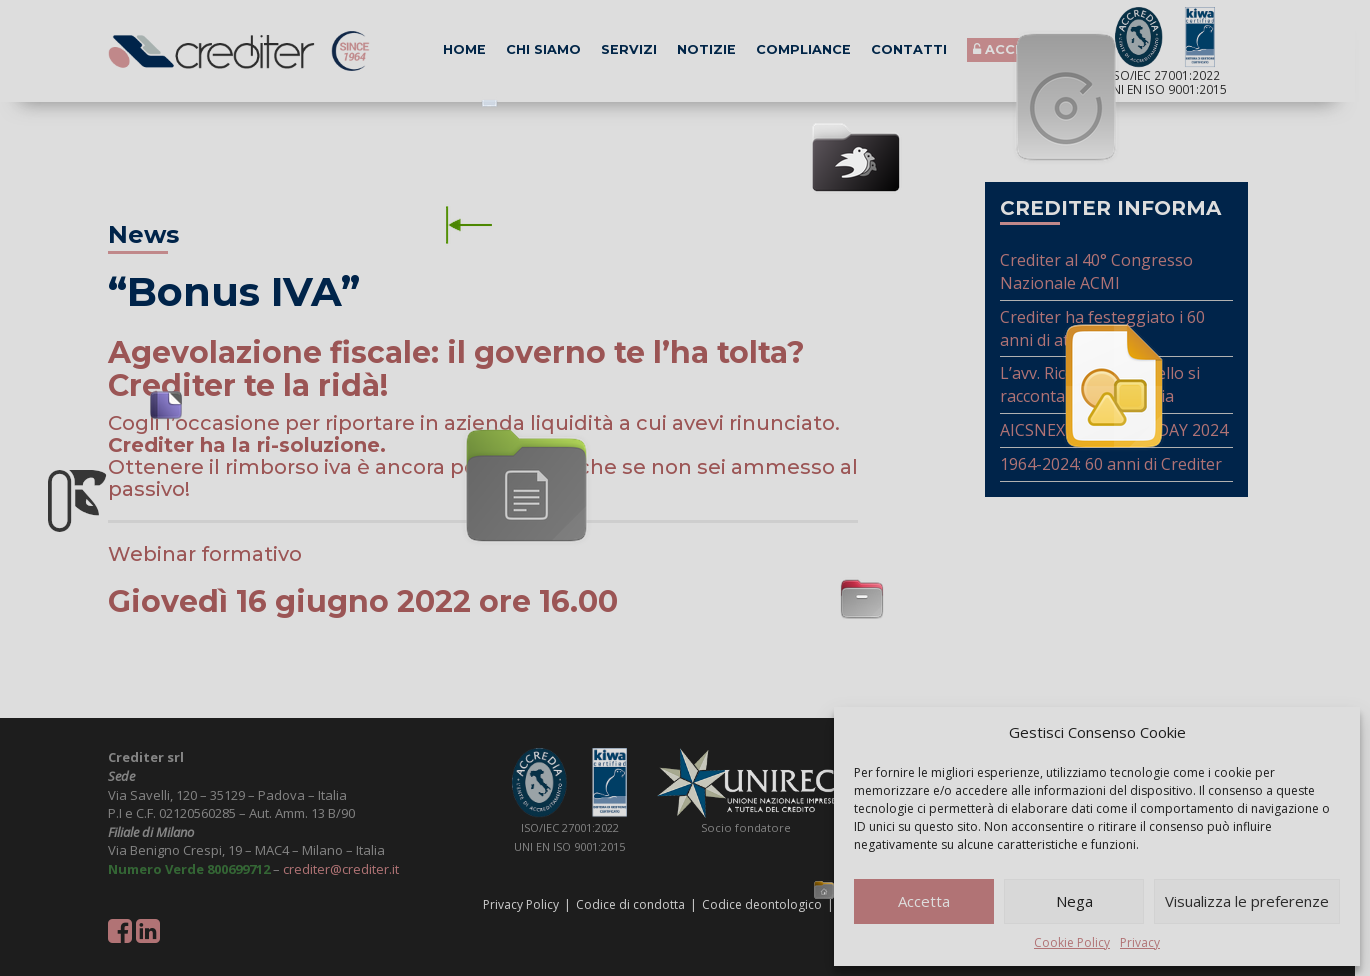  What do you see at coordinates (526, 485) in the screenshot?
I see `open your documents folder` at bounding box center [526, 485].